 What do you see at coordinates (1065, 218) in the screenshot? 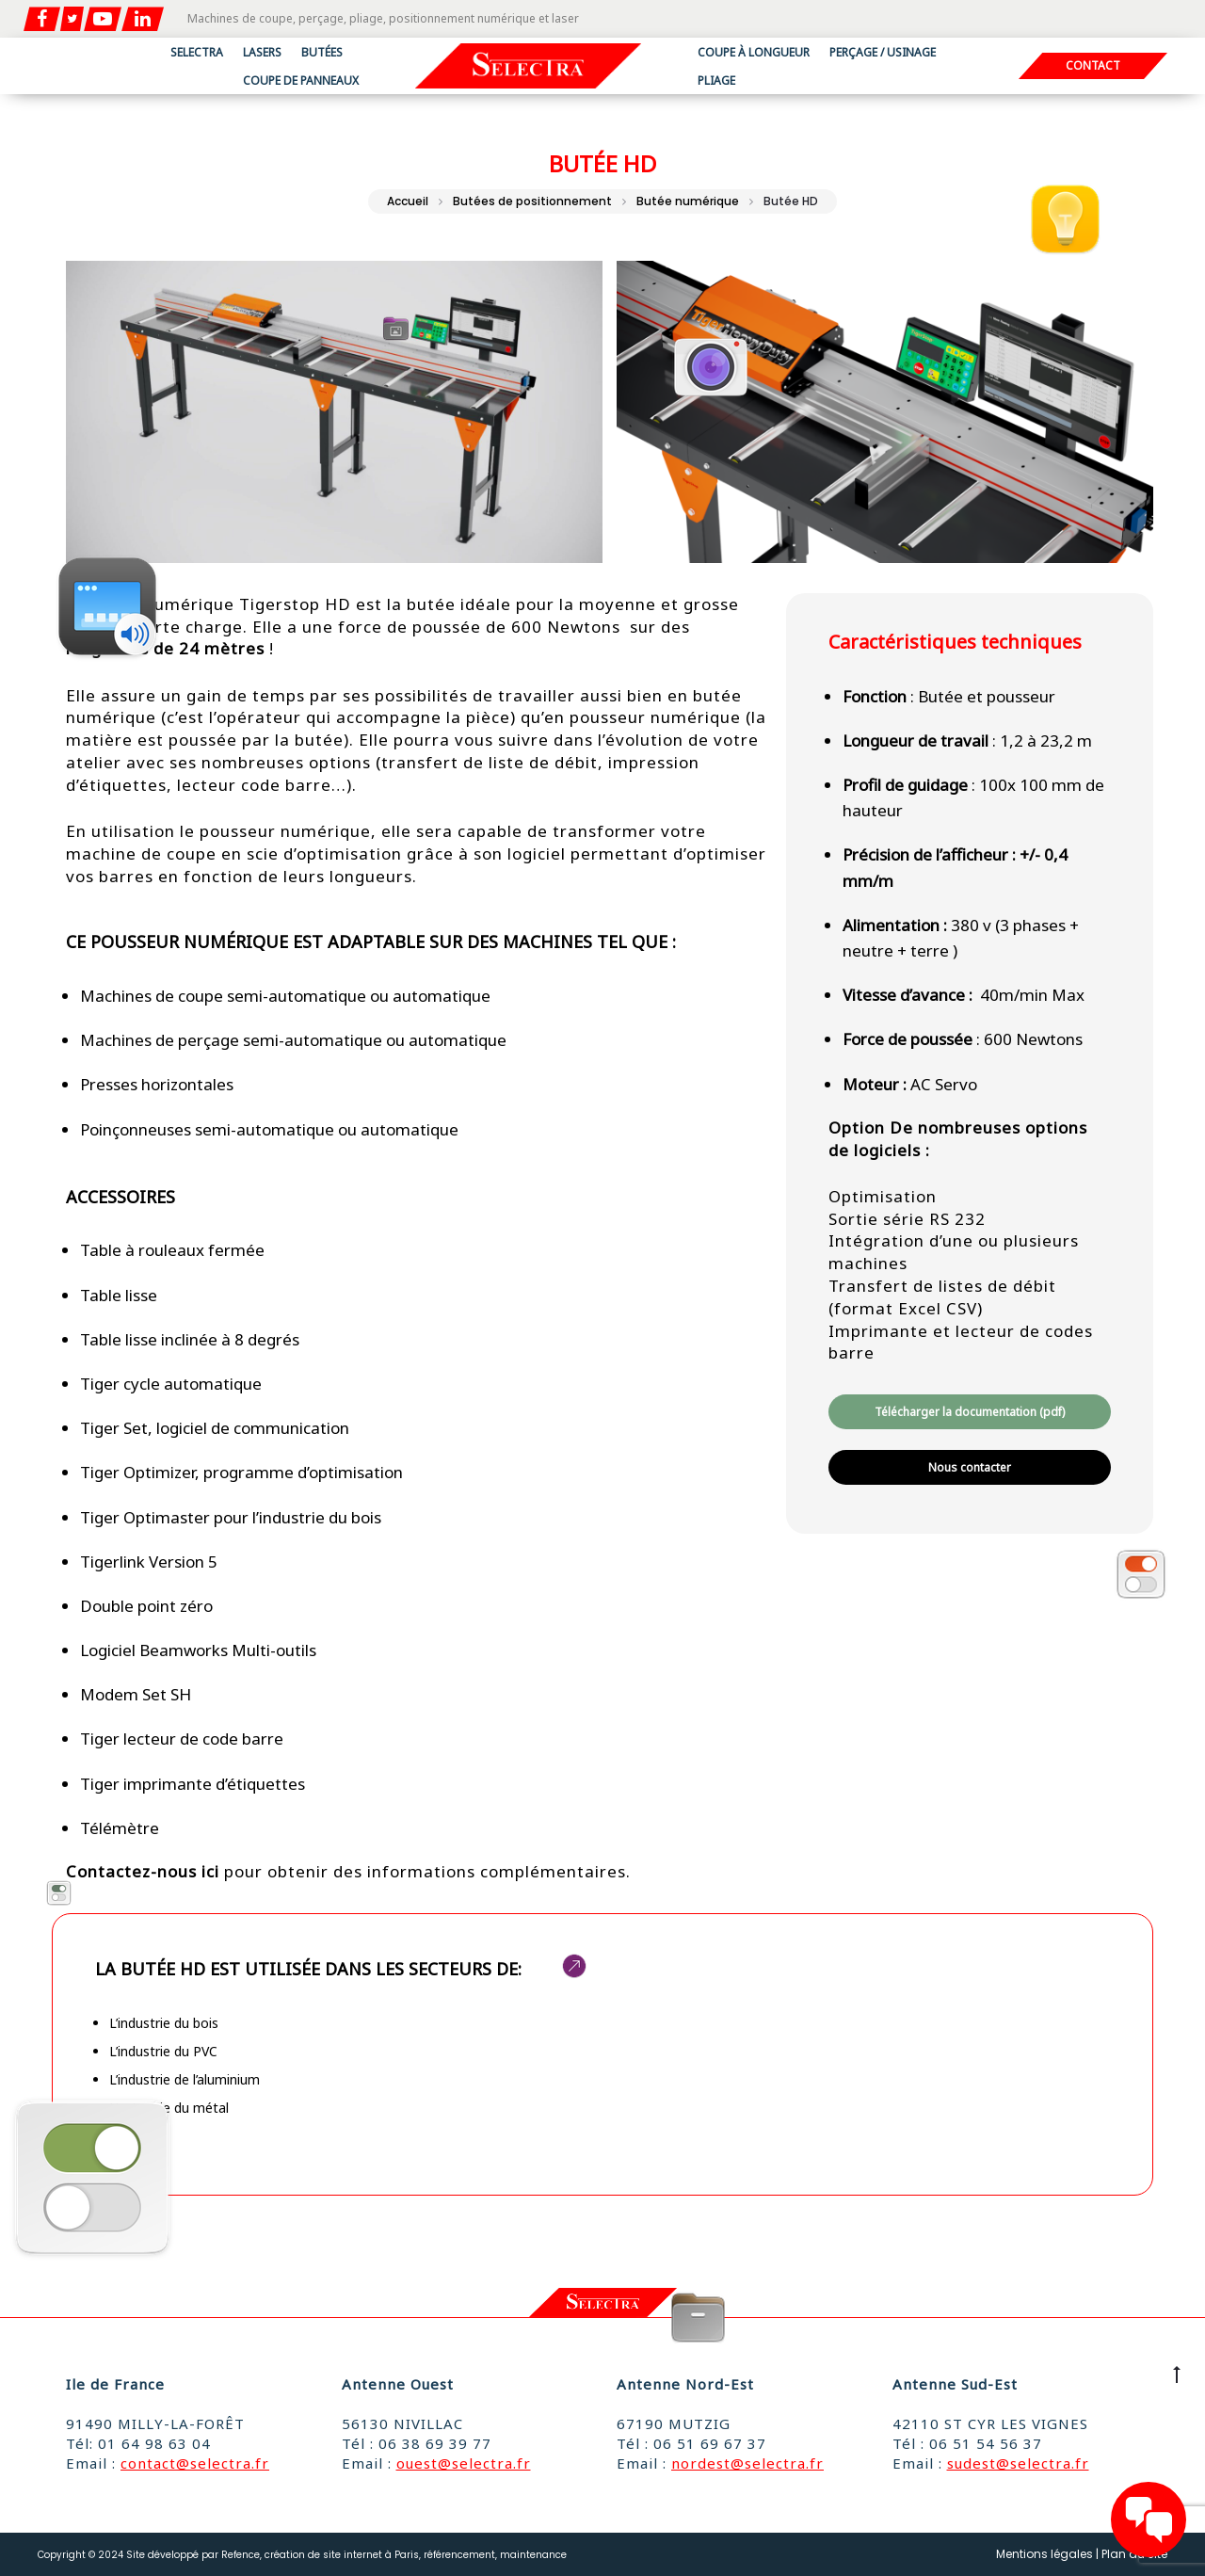
I see `open the Tips app for helpful hints and tutorials` at bounding box center [1065, 218].